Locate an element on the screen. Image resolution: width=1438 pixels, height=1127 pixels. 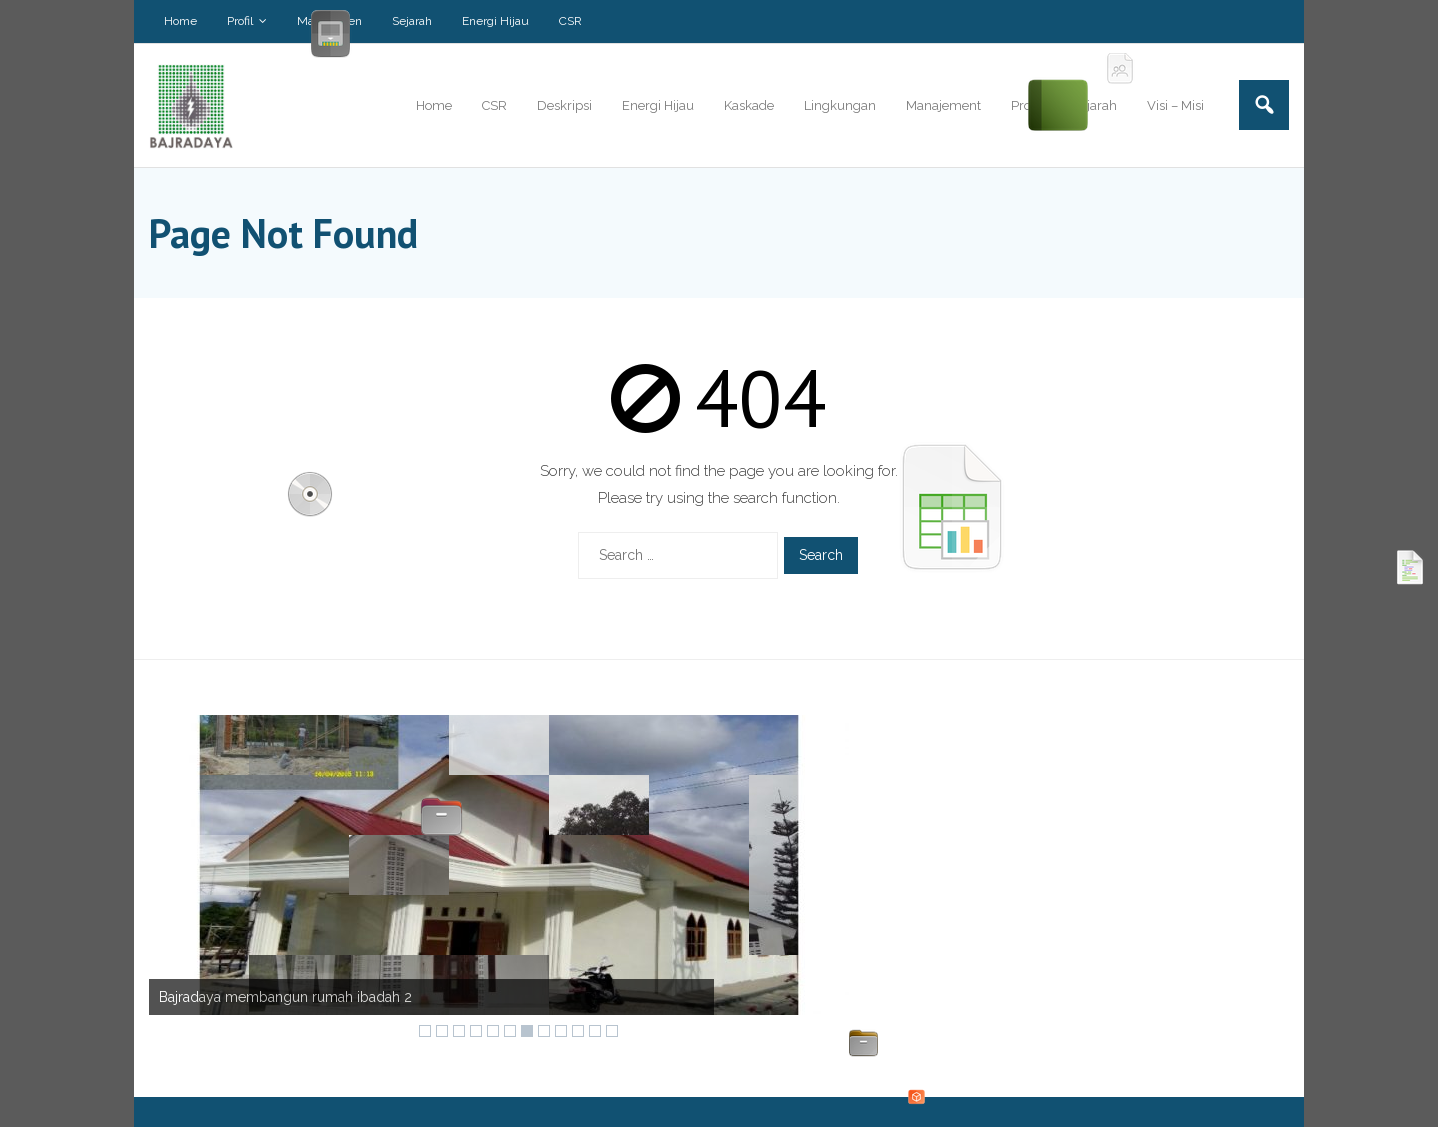
access desktop folder is located at coordinates (1058, 103).